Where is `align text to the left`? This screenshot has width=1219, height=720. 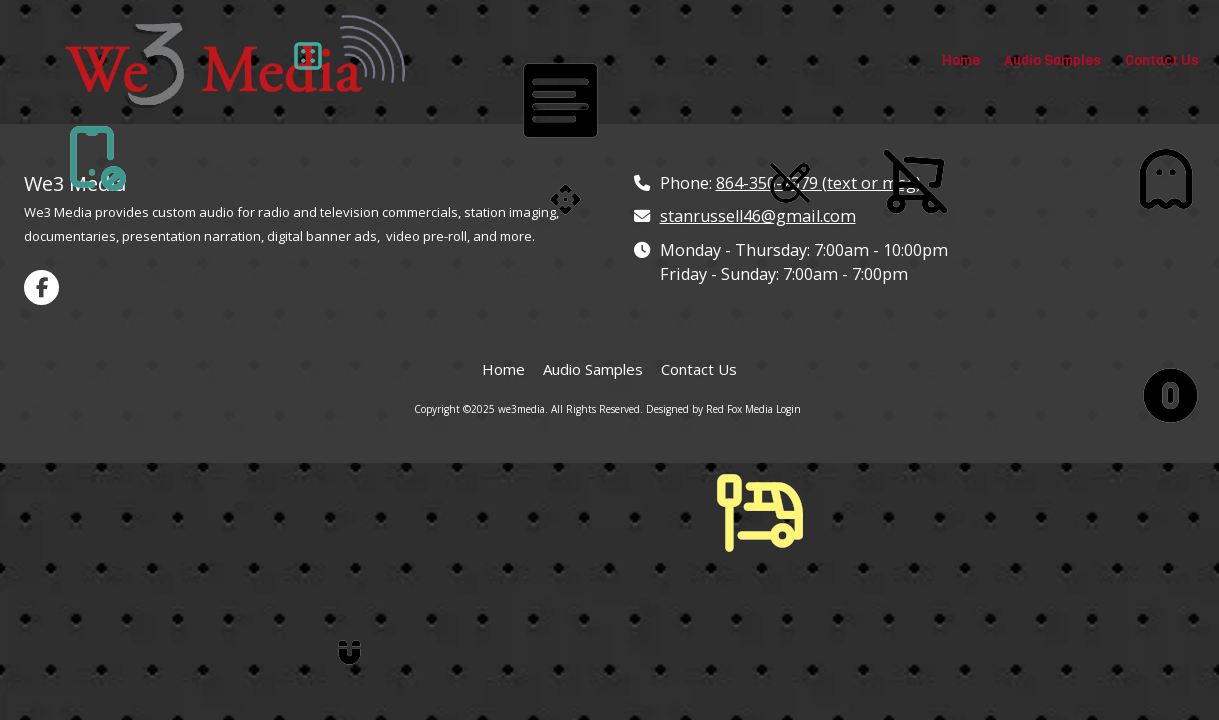
align text to the left is located at coordinates (560, 100).